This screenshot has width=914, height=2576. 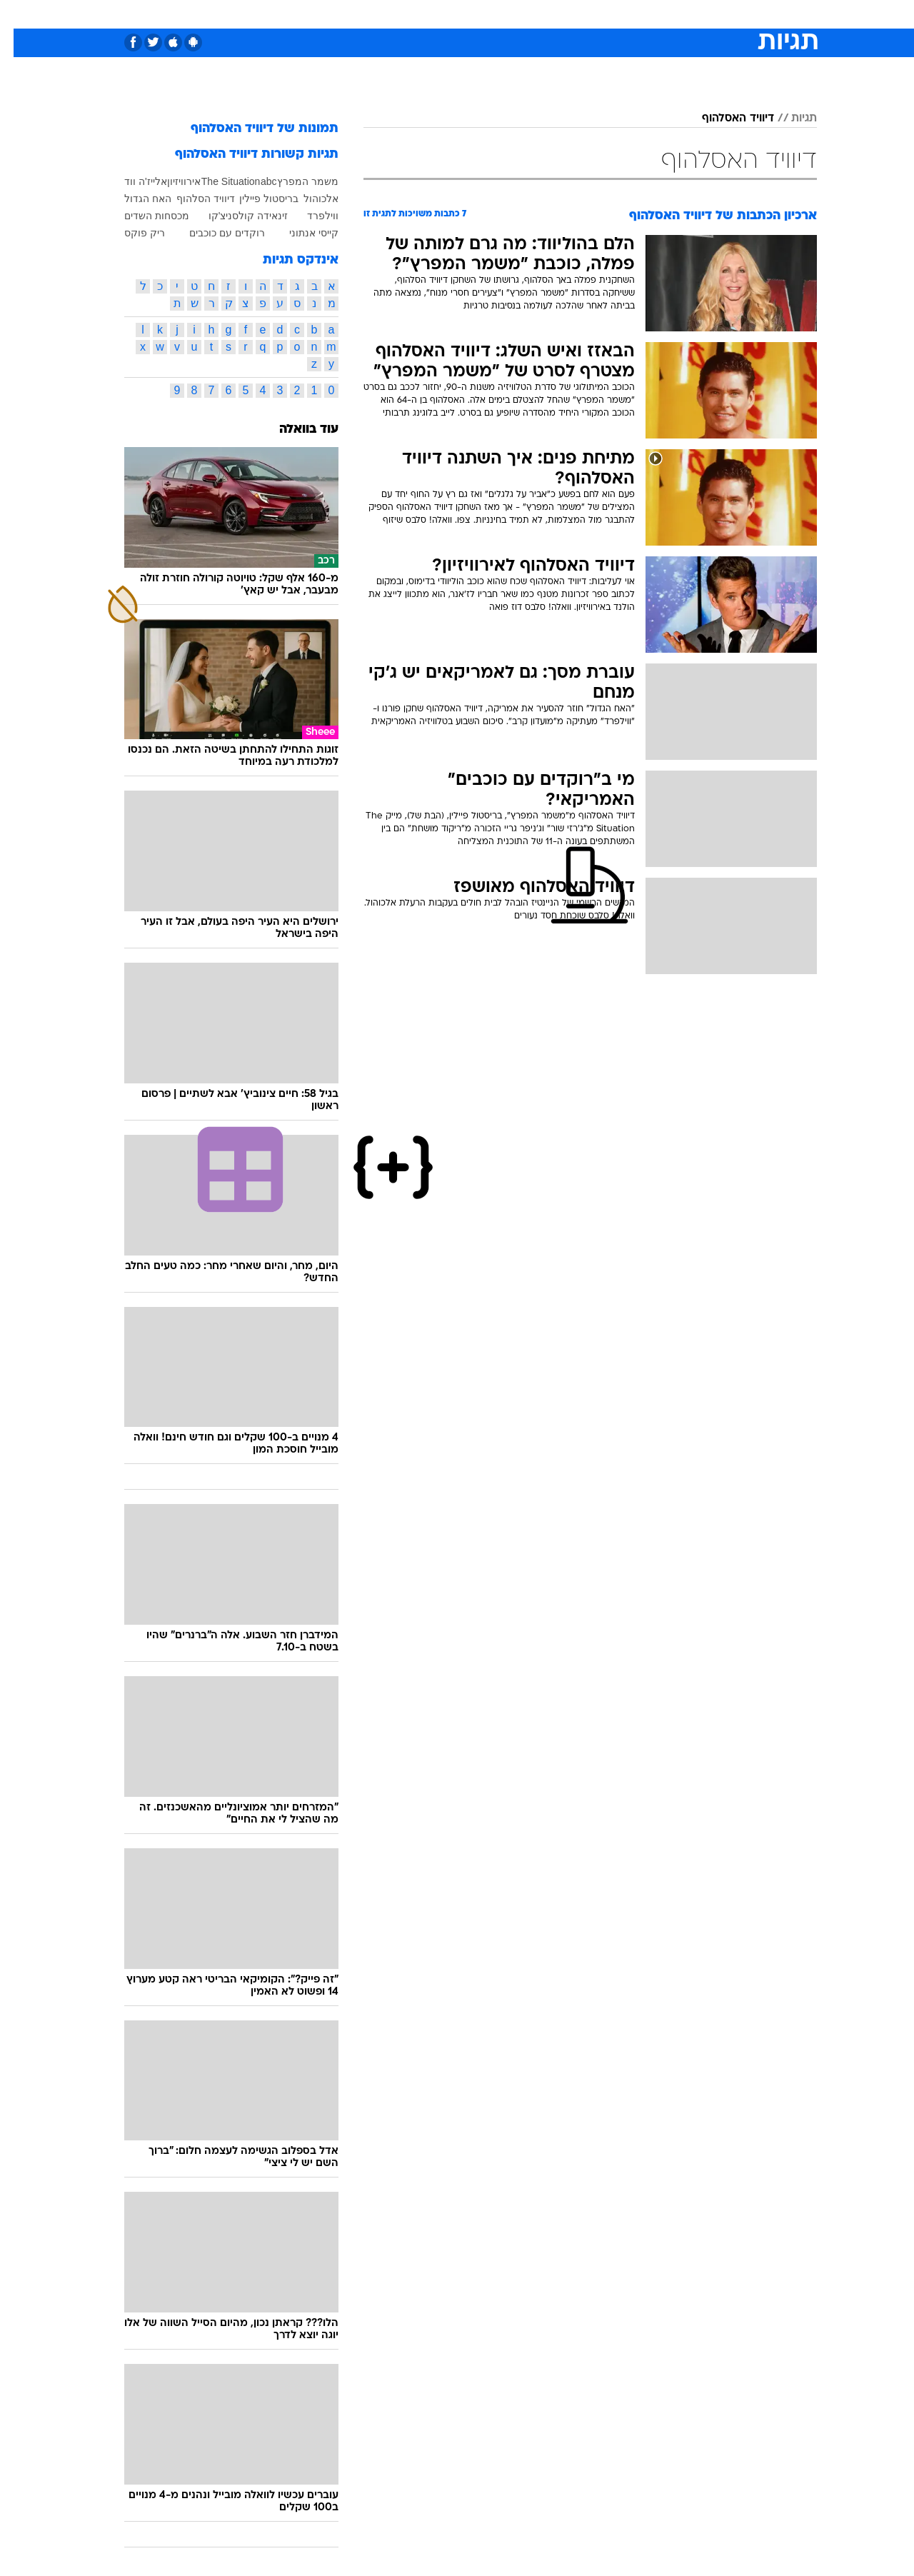 I want to click on disable water or liquid detection, so click(x=123, y=606).